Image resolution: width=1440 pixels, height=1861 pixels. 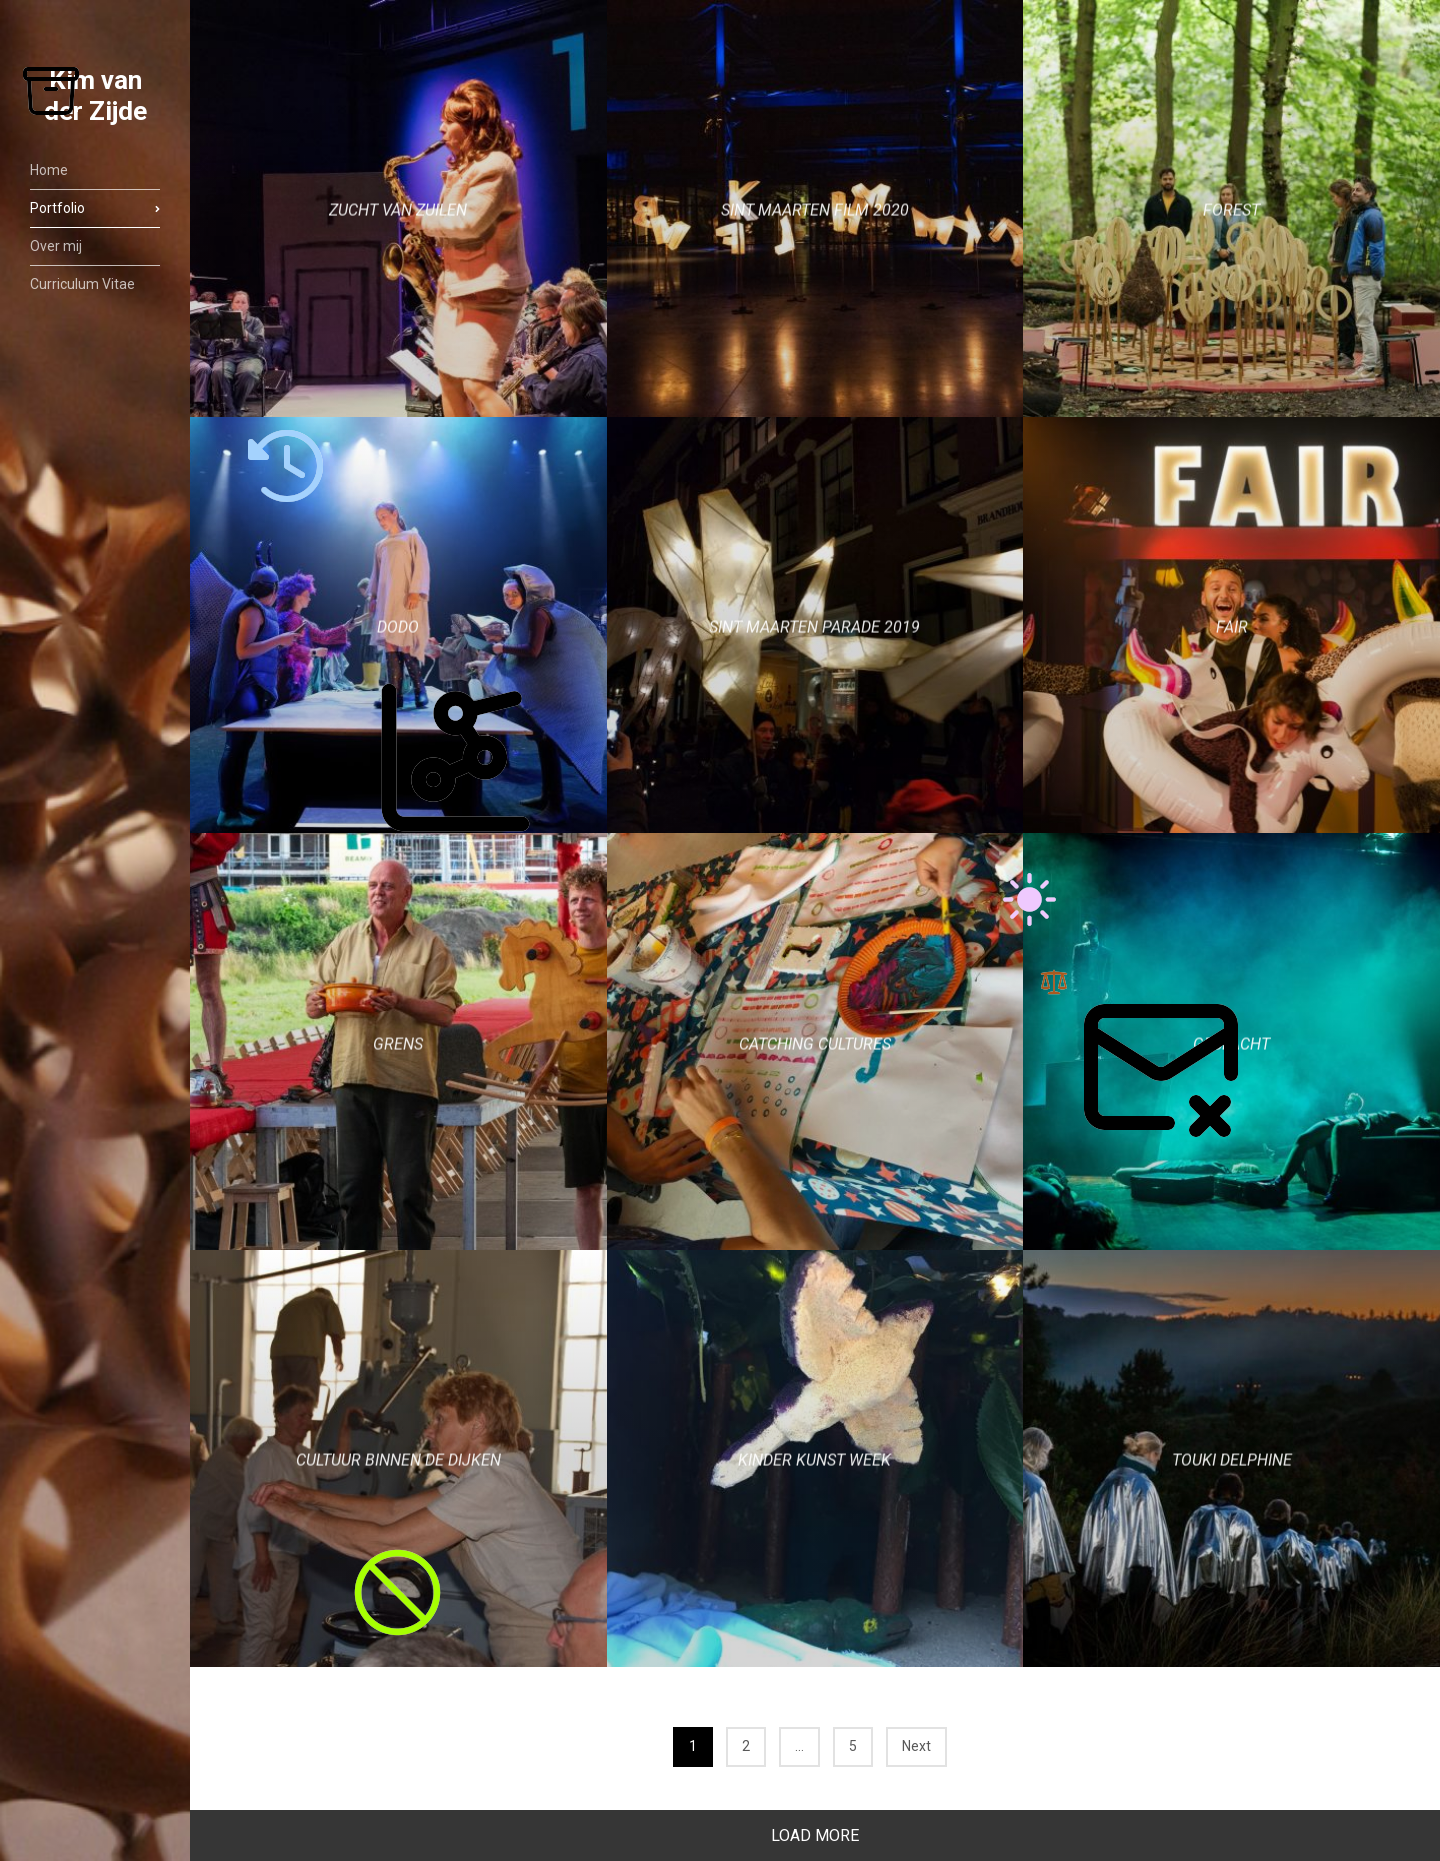 What do you see at coordinates (1029, 899) in the screenshot?
I see `switch to light mode` at bounding box center [1029, 899].